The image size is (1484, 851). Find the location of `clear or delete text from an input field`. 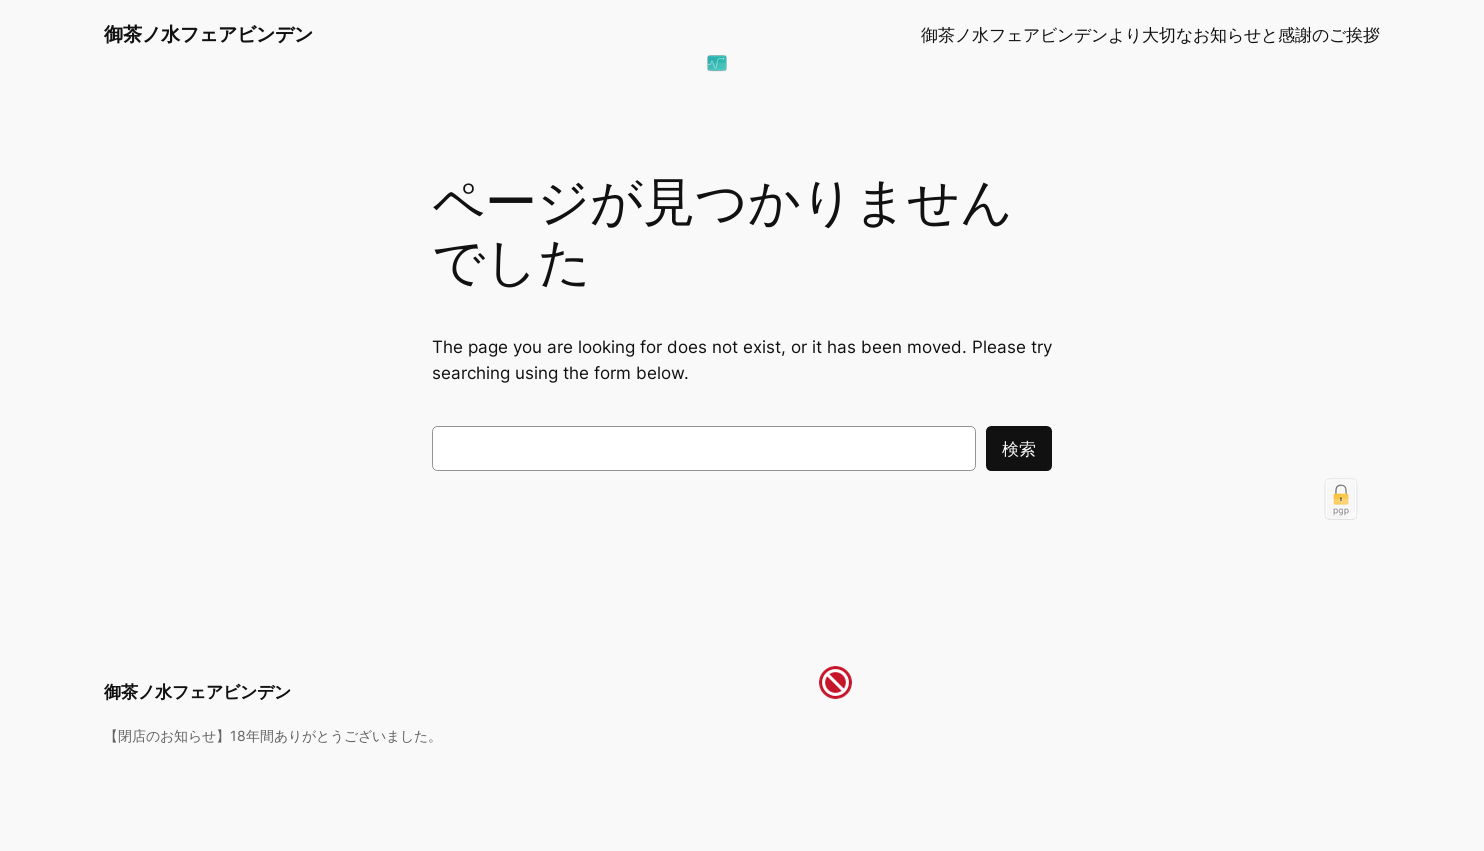

clear or delete text from an input field is located at coordinates (835, 682).